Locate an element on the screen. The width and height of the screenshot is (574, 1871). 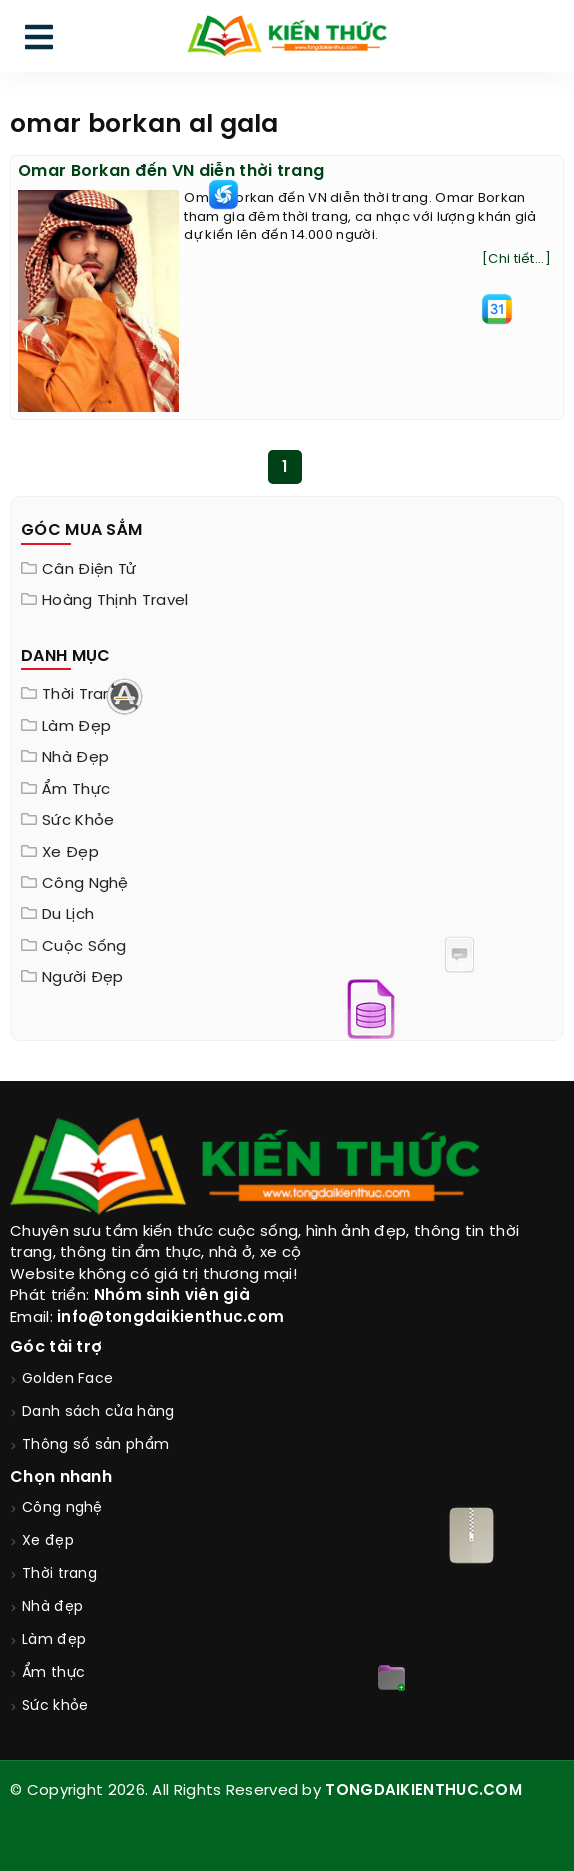
a SAMI subtitle or caption file is located at coordinates (459, 954).